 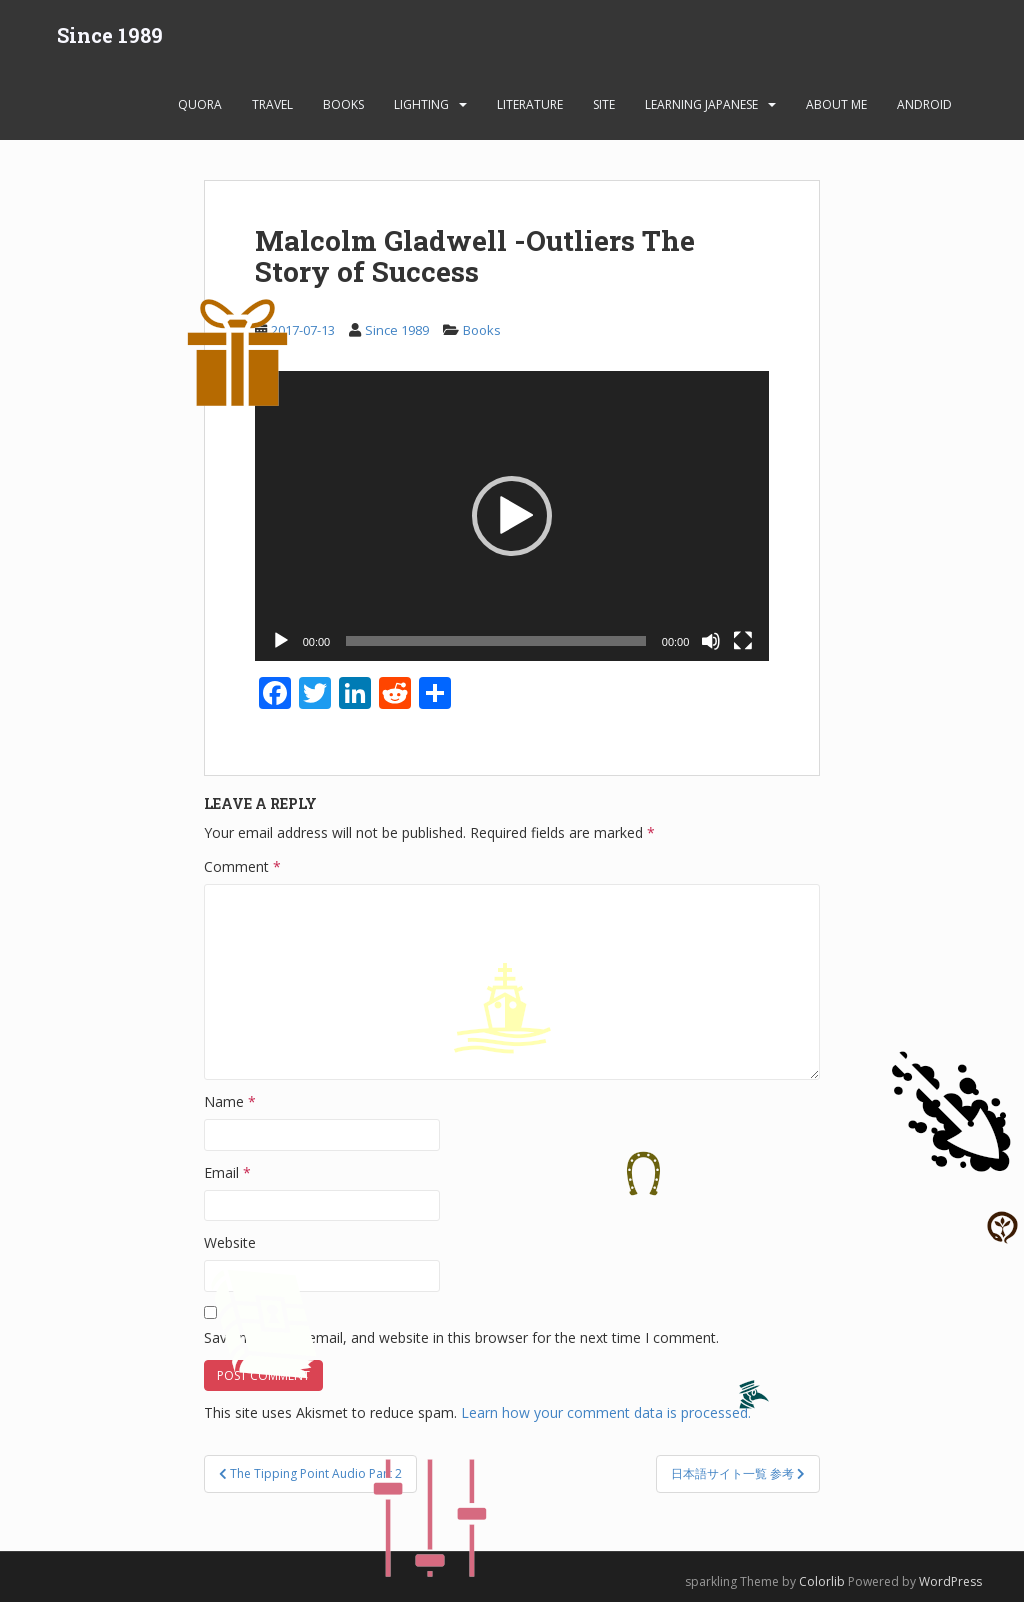 What do you see at coordinates (950, 1111) in the screenshot?
I see `equip poison-tipped arrow or projectile` at bounding box center [950, 1111].